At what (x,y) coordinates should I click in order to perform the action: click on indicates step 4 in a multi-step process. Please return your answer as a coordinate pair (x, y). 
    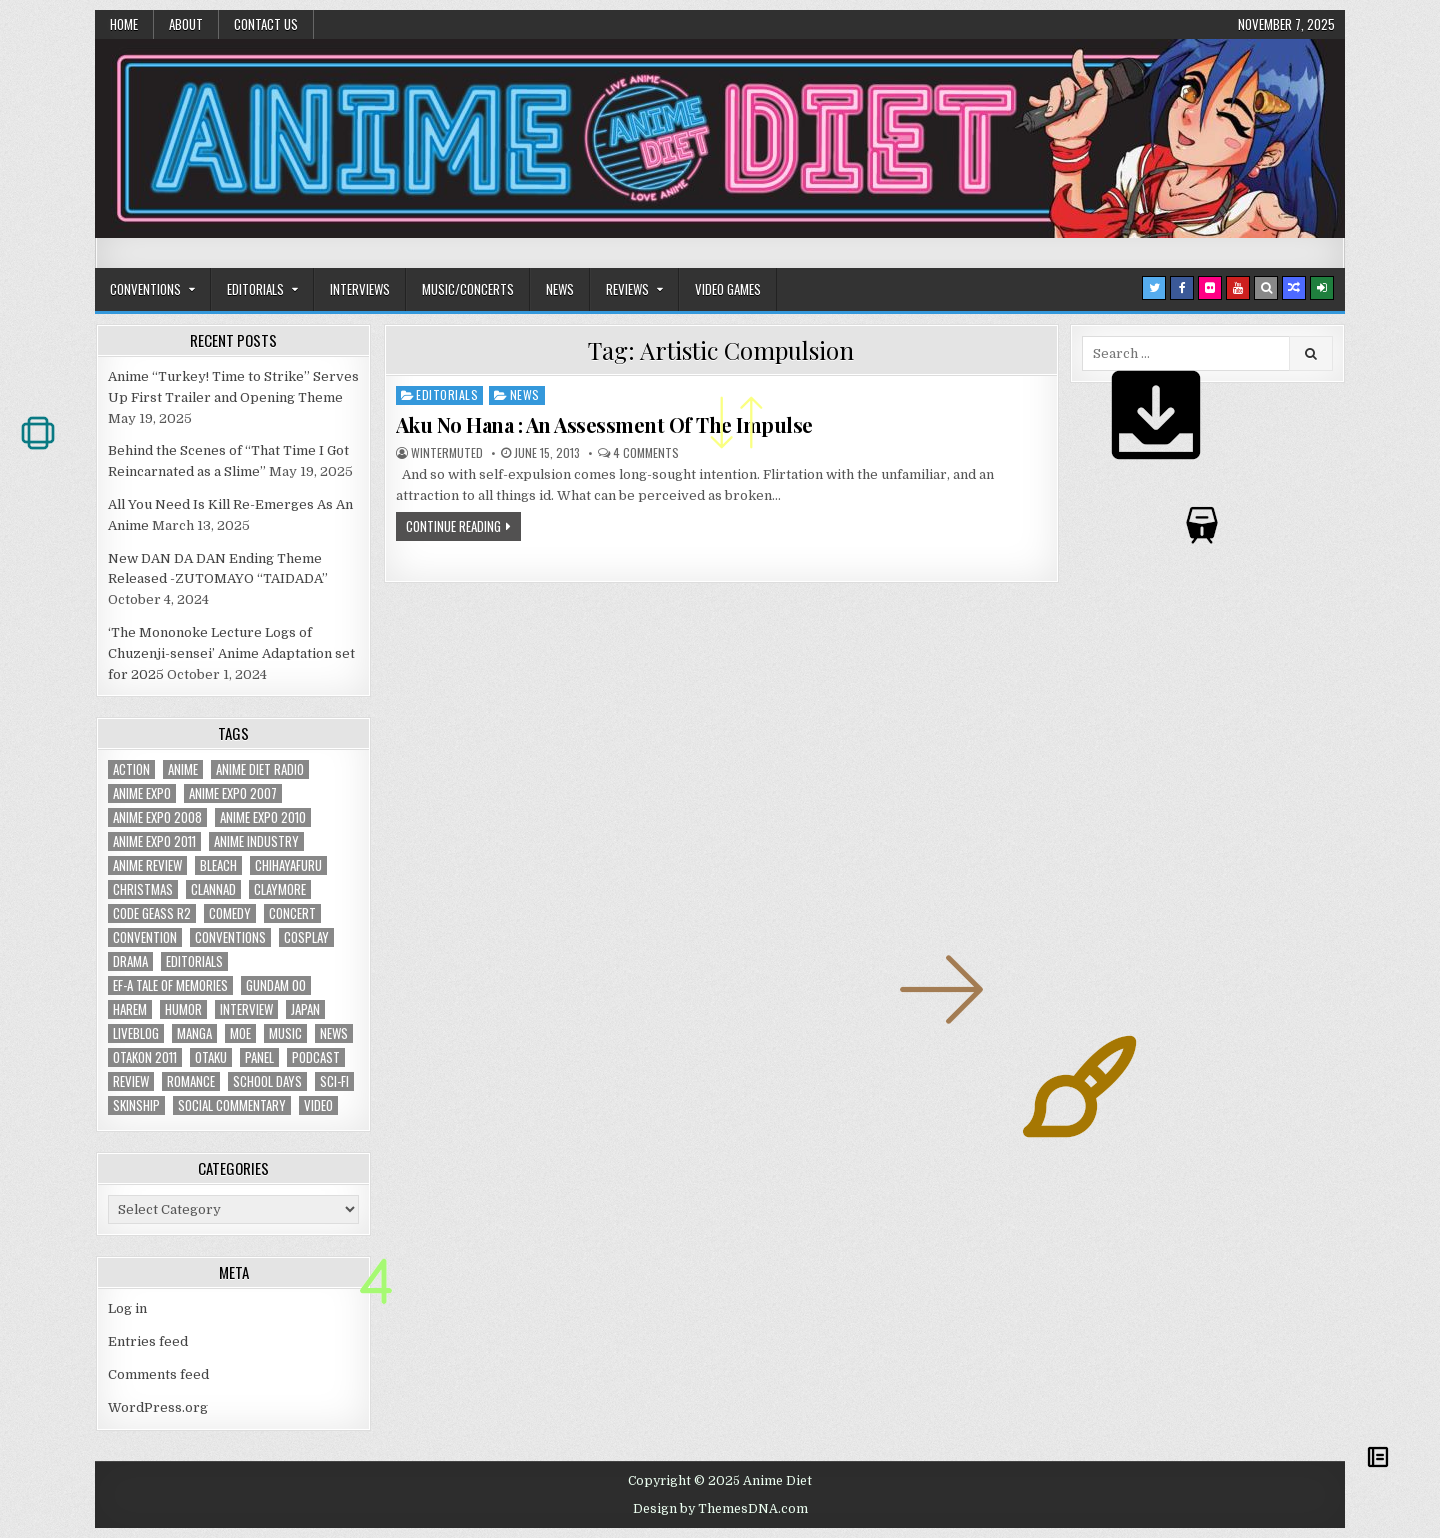
    Looking at the image, I should click on (376, 1280).